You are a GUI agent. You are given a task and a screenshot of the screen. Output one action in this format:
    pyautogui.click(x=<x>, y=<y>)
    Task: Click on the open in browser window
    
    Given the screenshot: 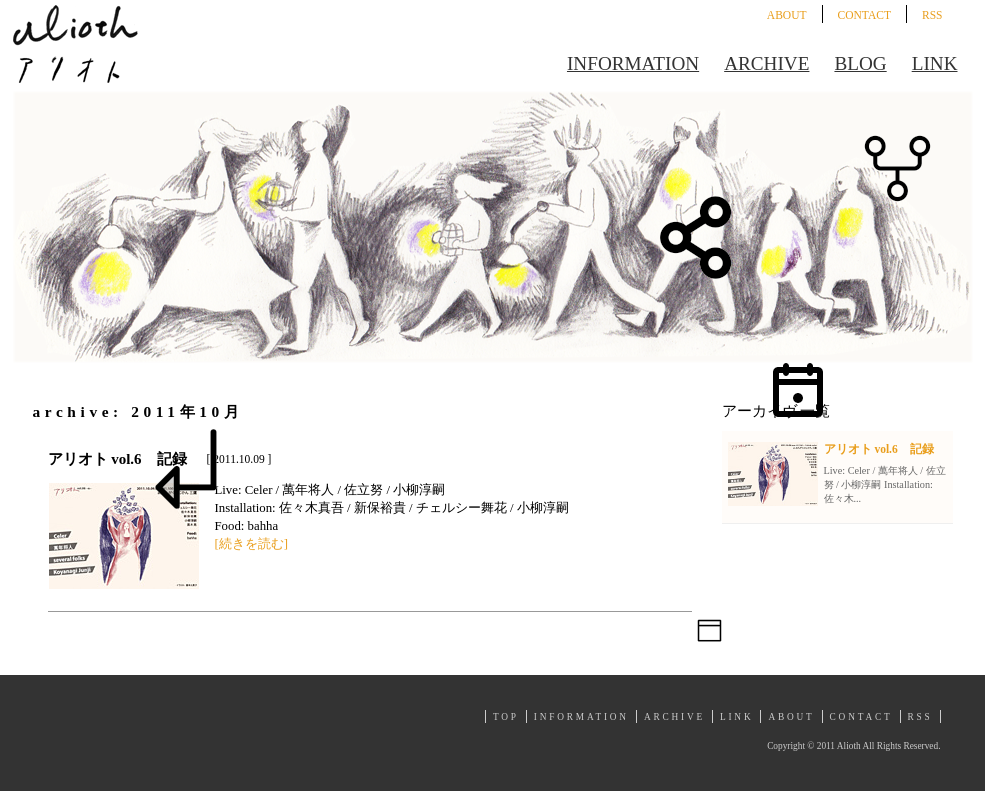 What is the action you would take?
    pyautogui.click(x=709, y=631)
    